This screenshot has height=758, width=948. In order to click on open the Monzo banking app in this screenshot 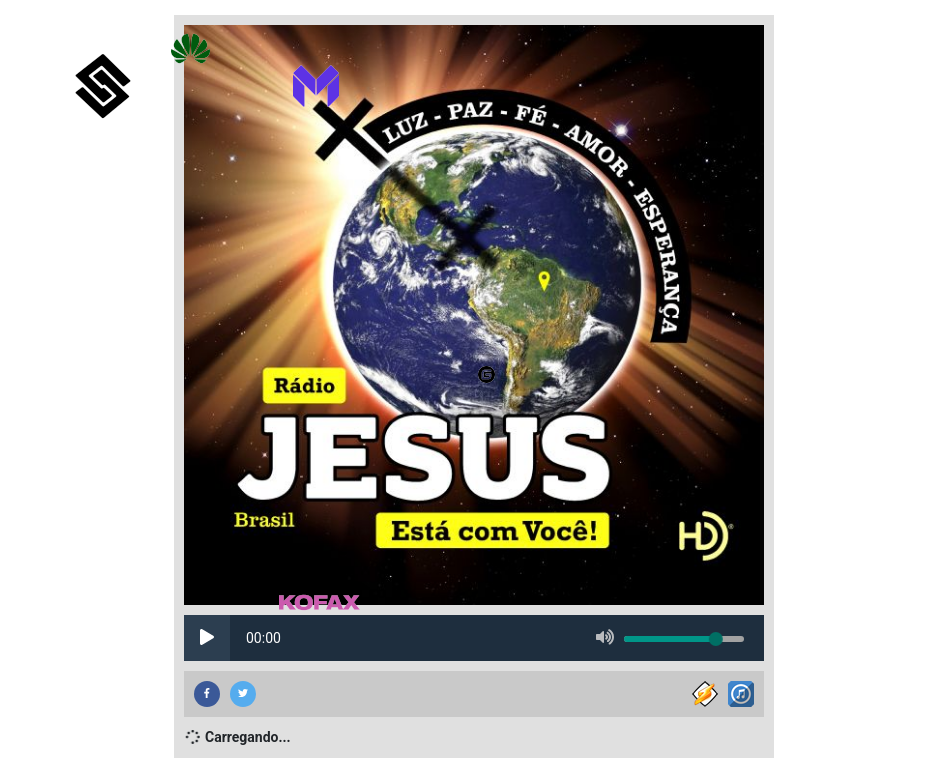, I will do `click(316, 86)`.